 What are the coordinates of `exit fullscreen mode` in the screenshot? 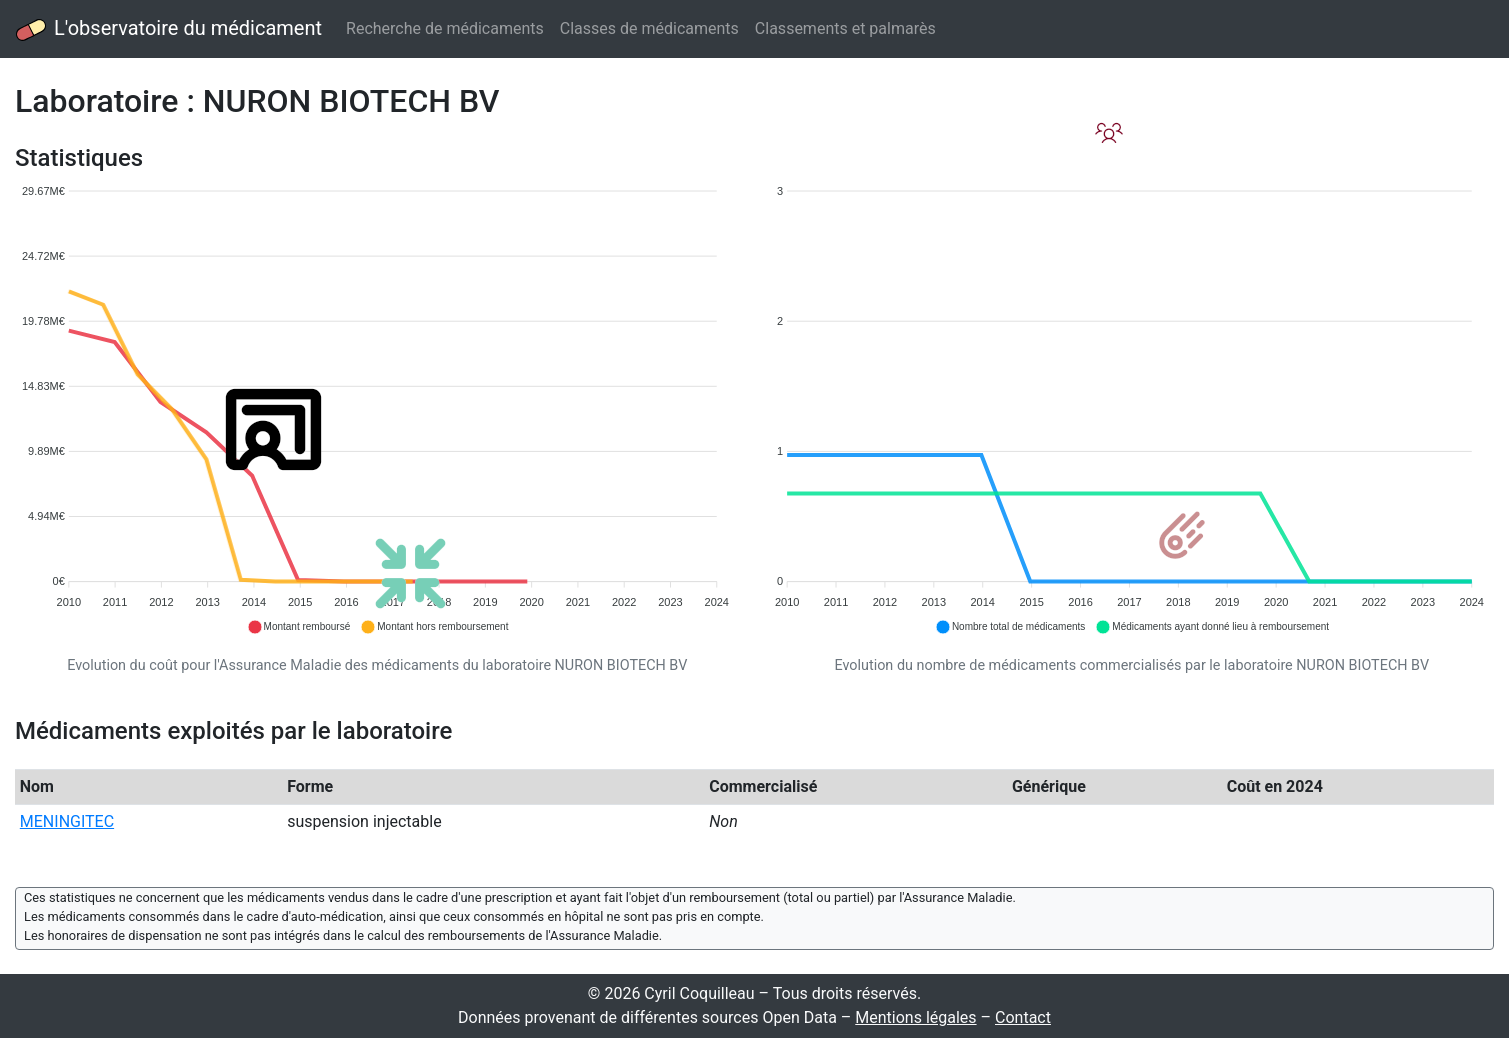 It's located at (410, 573).